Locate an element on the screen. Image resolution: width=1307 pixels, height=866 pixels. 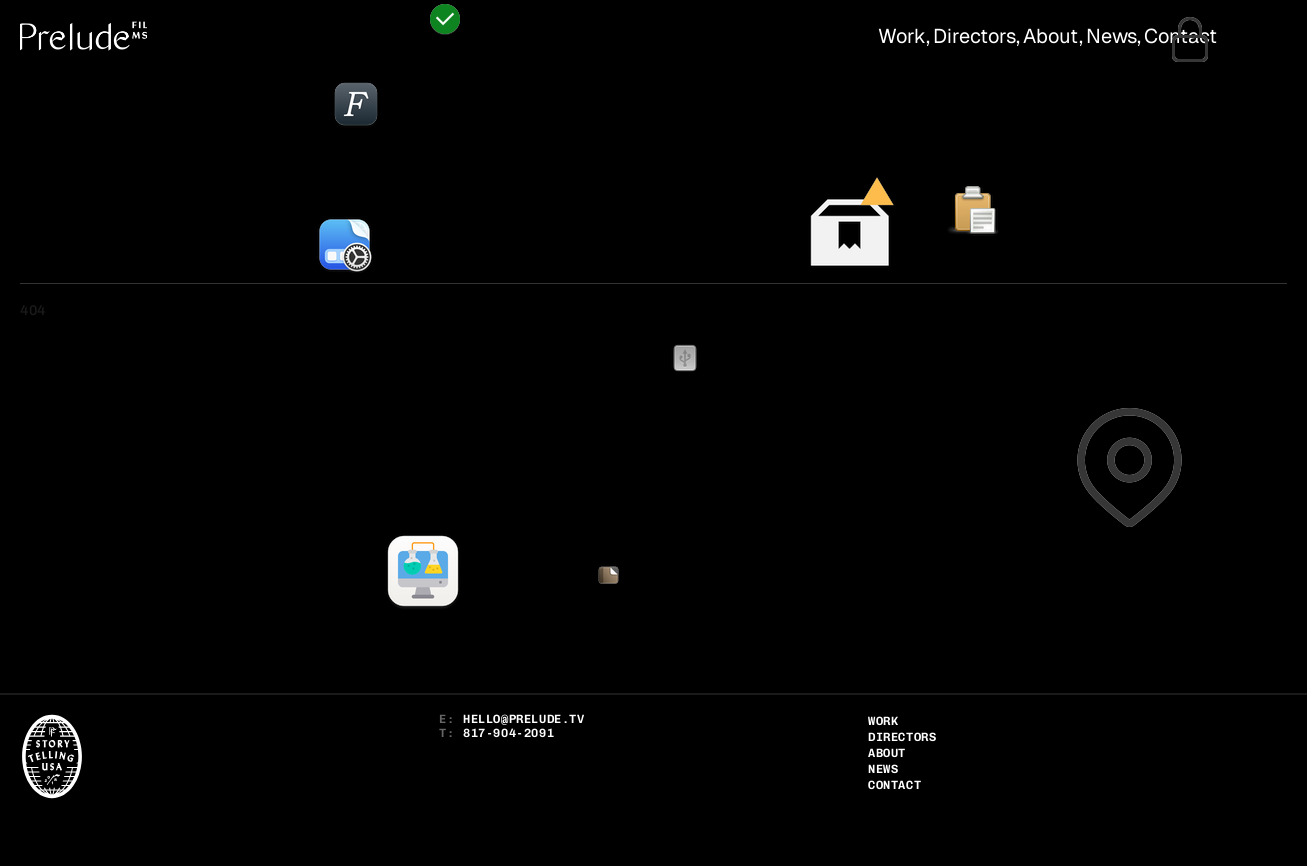
access location settings is located at coordinates (1129, 467).